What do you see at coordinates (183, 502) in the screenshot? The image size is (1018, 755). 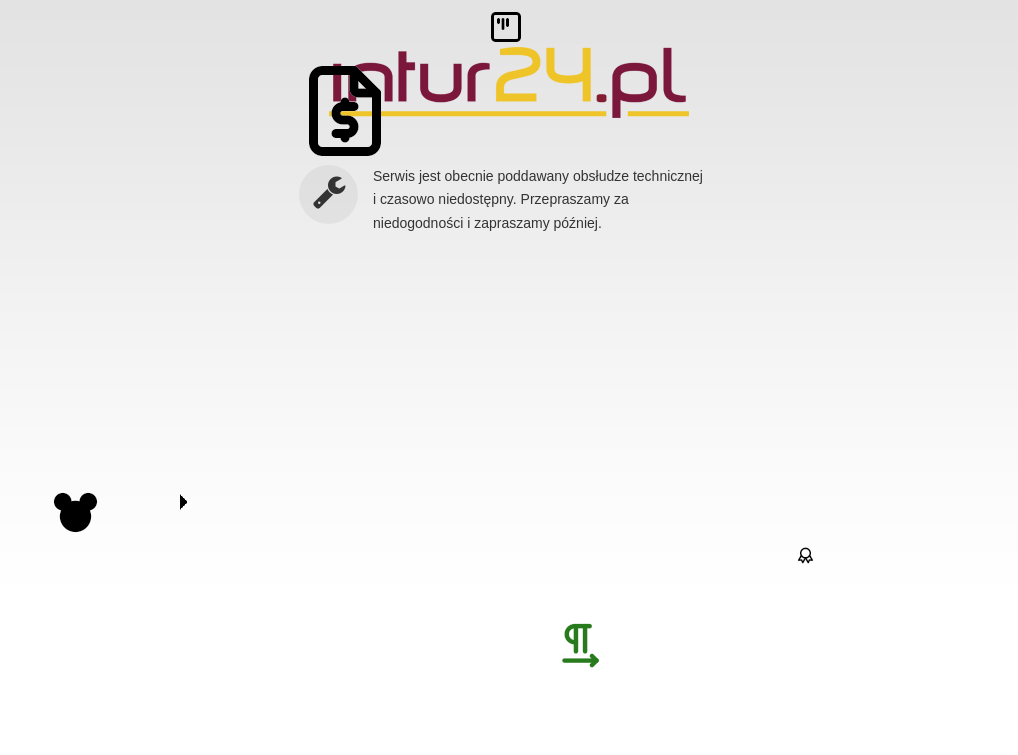 I see `navigate to the next item or screen` at bounding box center [183, 502].